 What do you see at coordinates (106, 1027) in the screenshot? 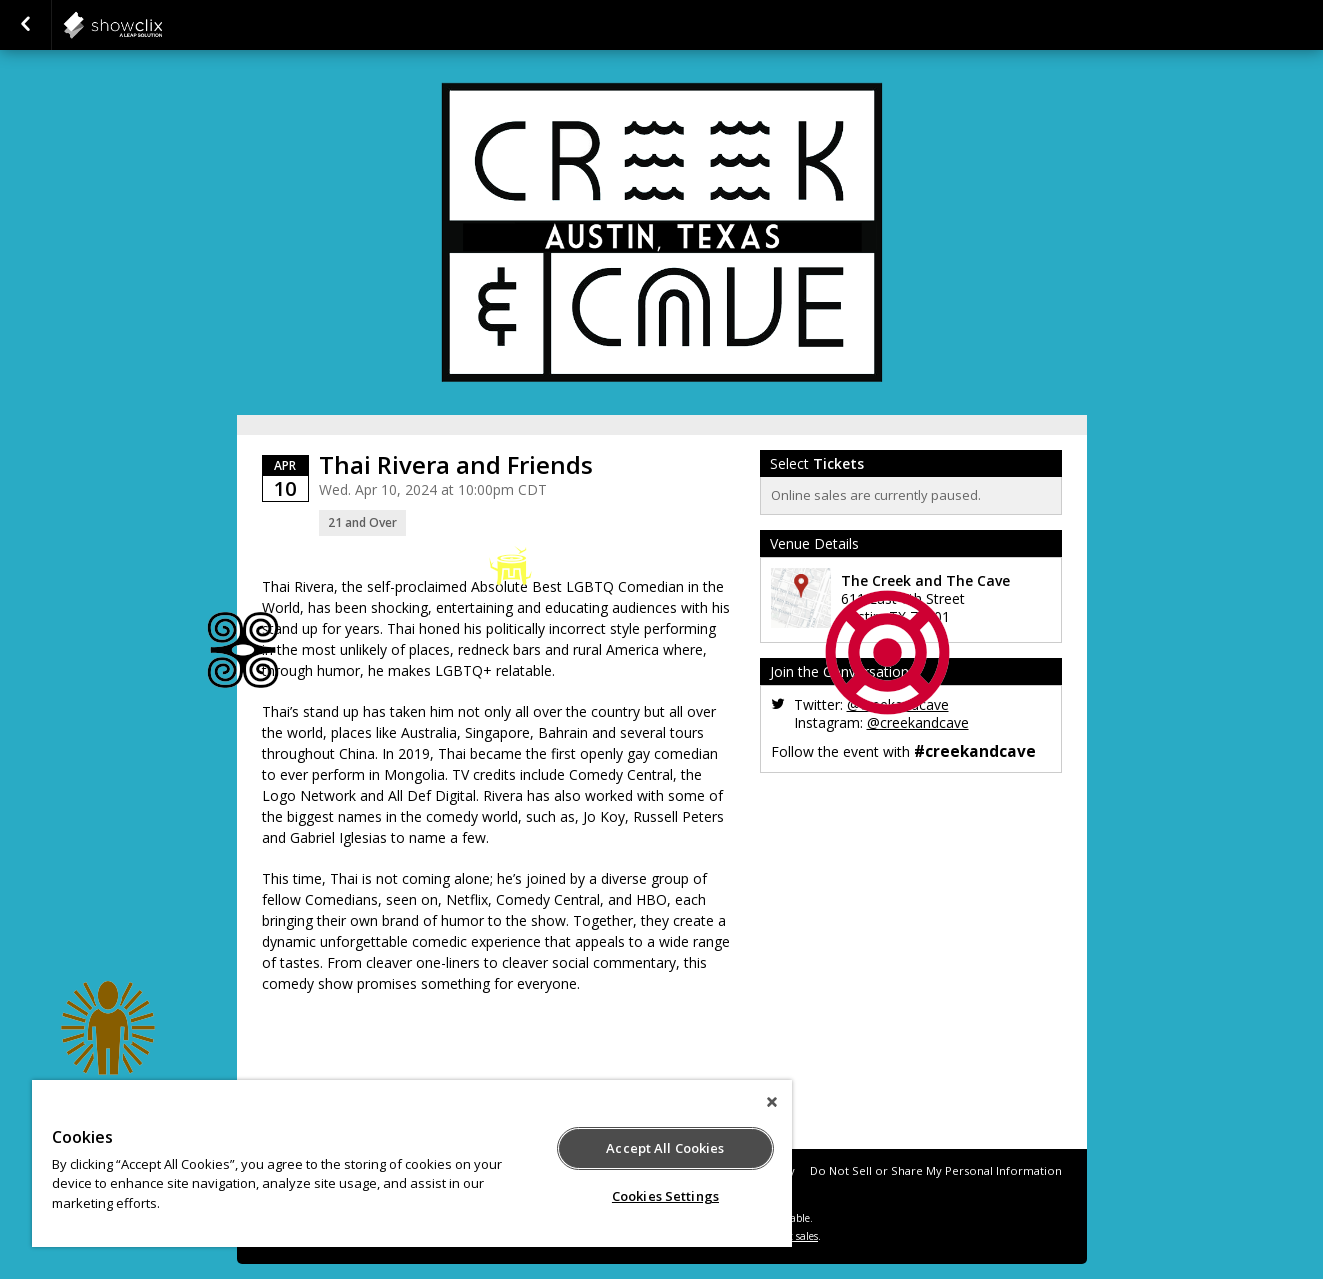
I see `activate aura or radiance effect` at bounding box center [106, 1027].